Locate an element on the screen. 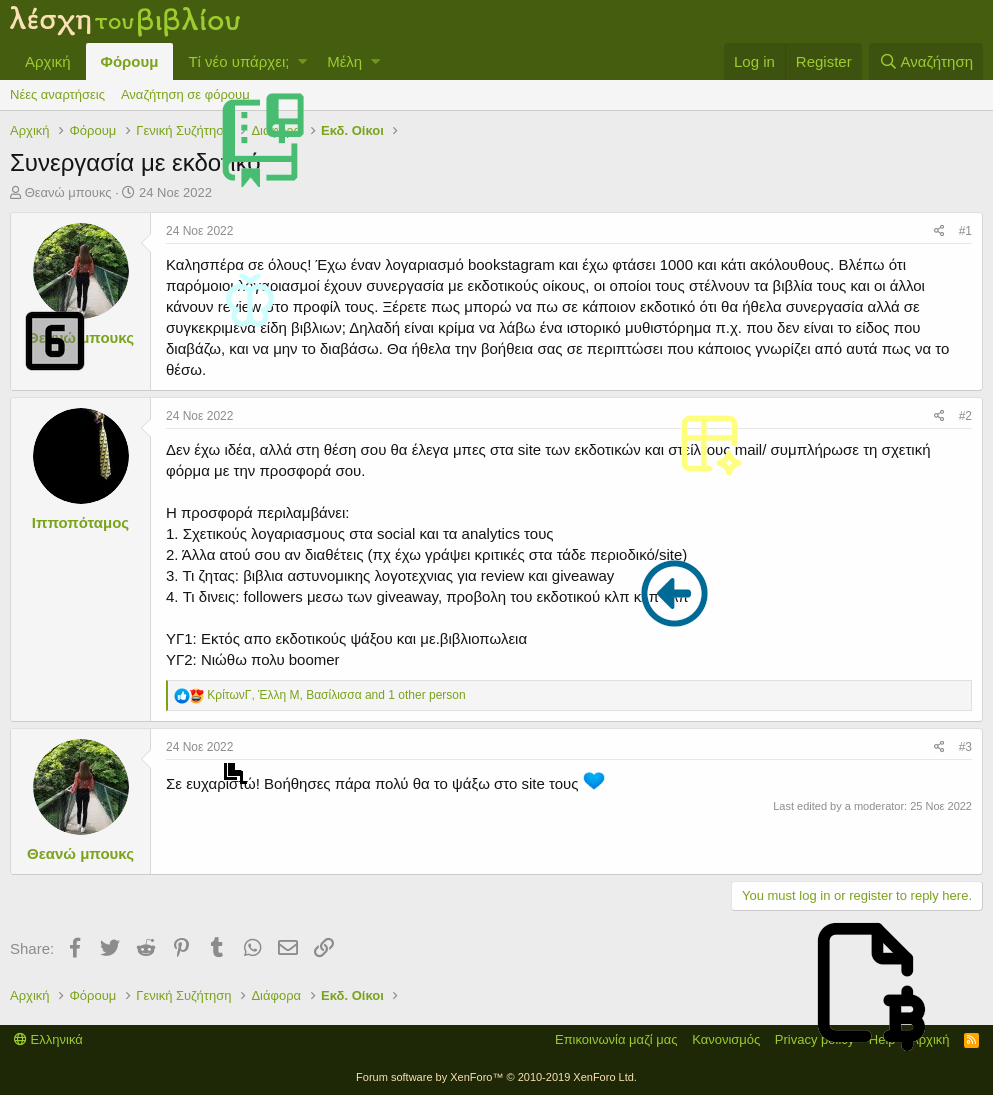  generate table with AI assistance is located at coordinates (709, 443).